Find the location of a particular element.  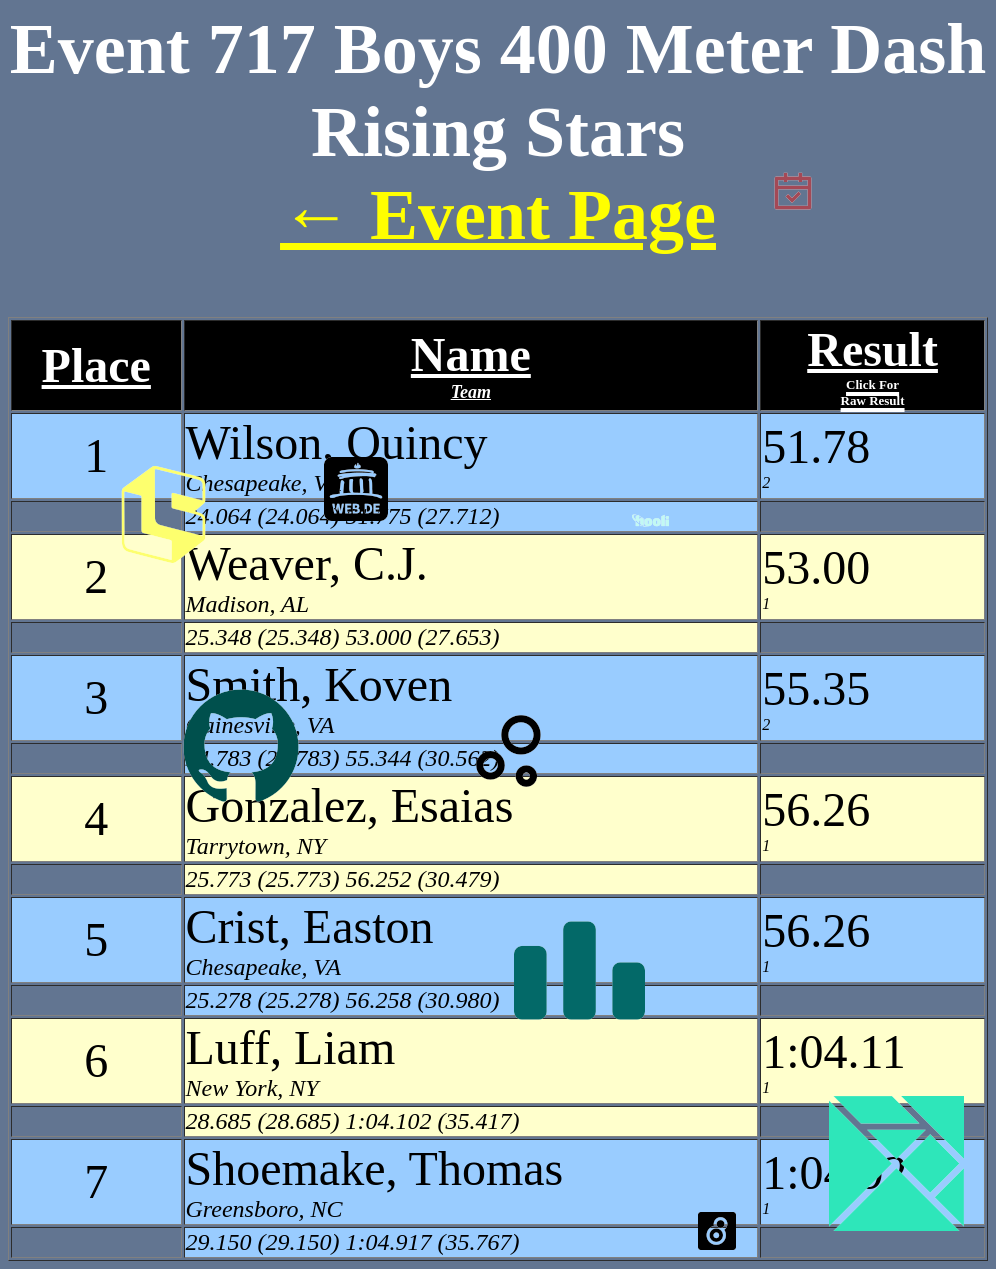

view project on GitHub is located at coordinates (241, 747).